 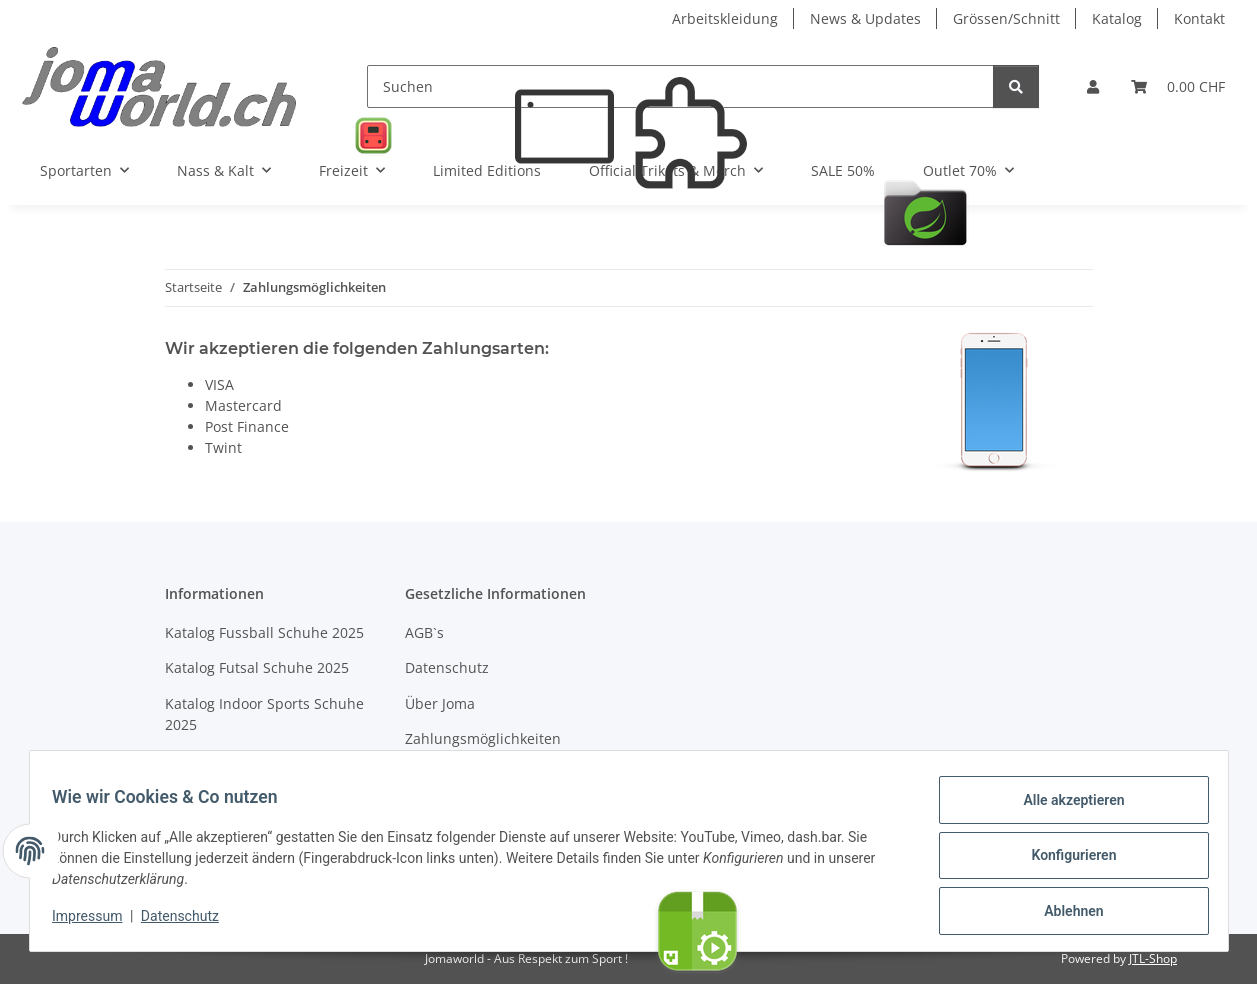 What do you see at coordinates (687, 136) in the screenshot?
I see `manage browser extensions` at bounding box center [687, 136].